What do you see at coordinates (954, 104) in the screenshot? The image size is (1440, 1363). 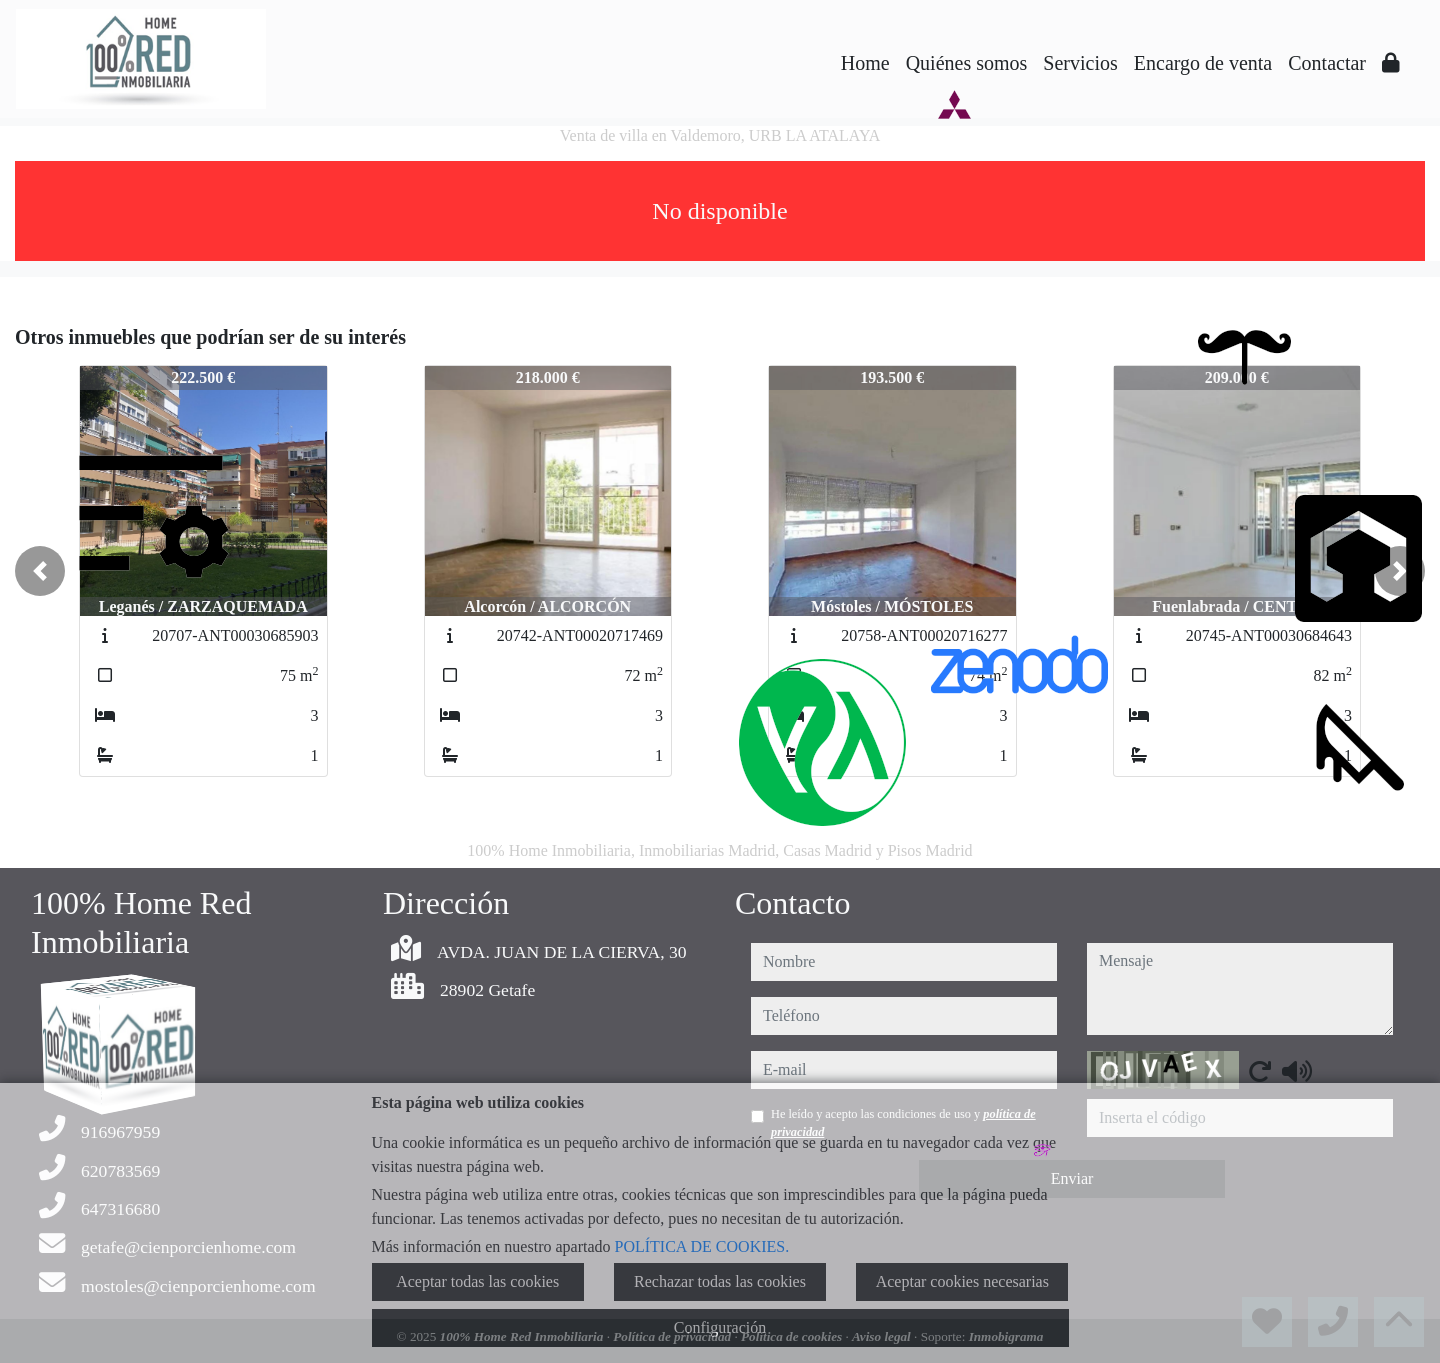 I see `Mitsubishi brand logo` at bounding box center [954, 104].